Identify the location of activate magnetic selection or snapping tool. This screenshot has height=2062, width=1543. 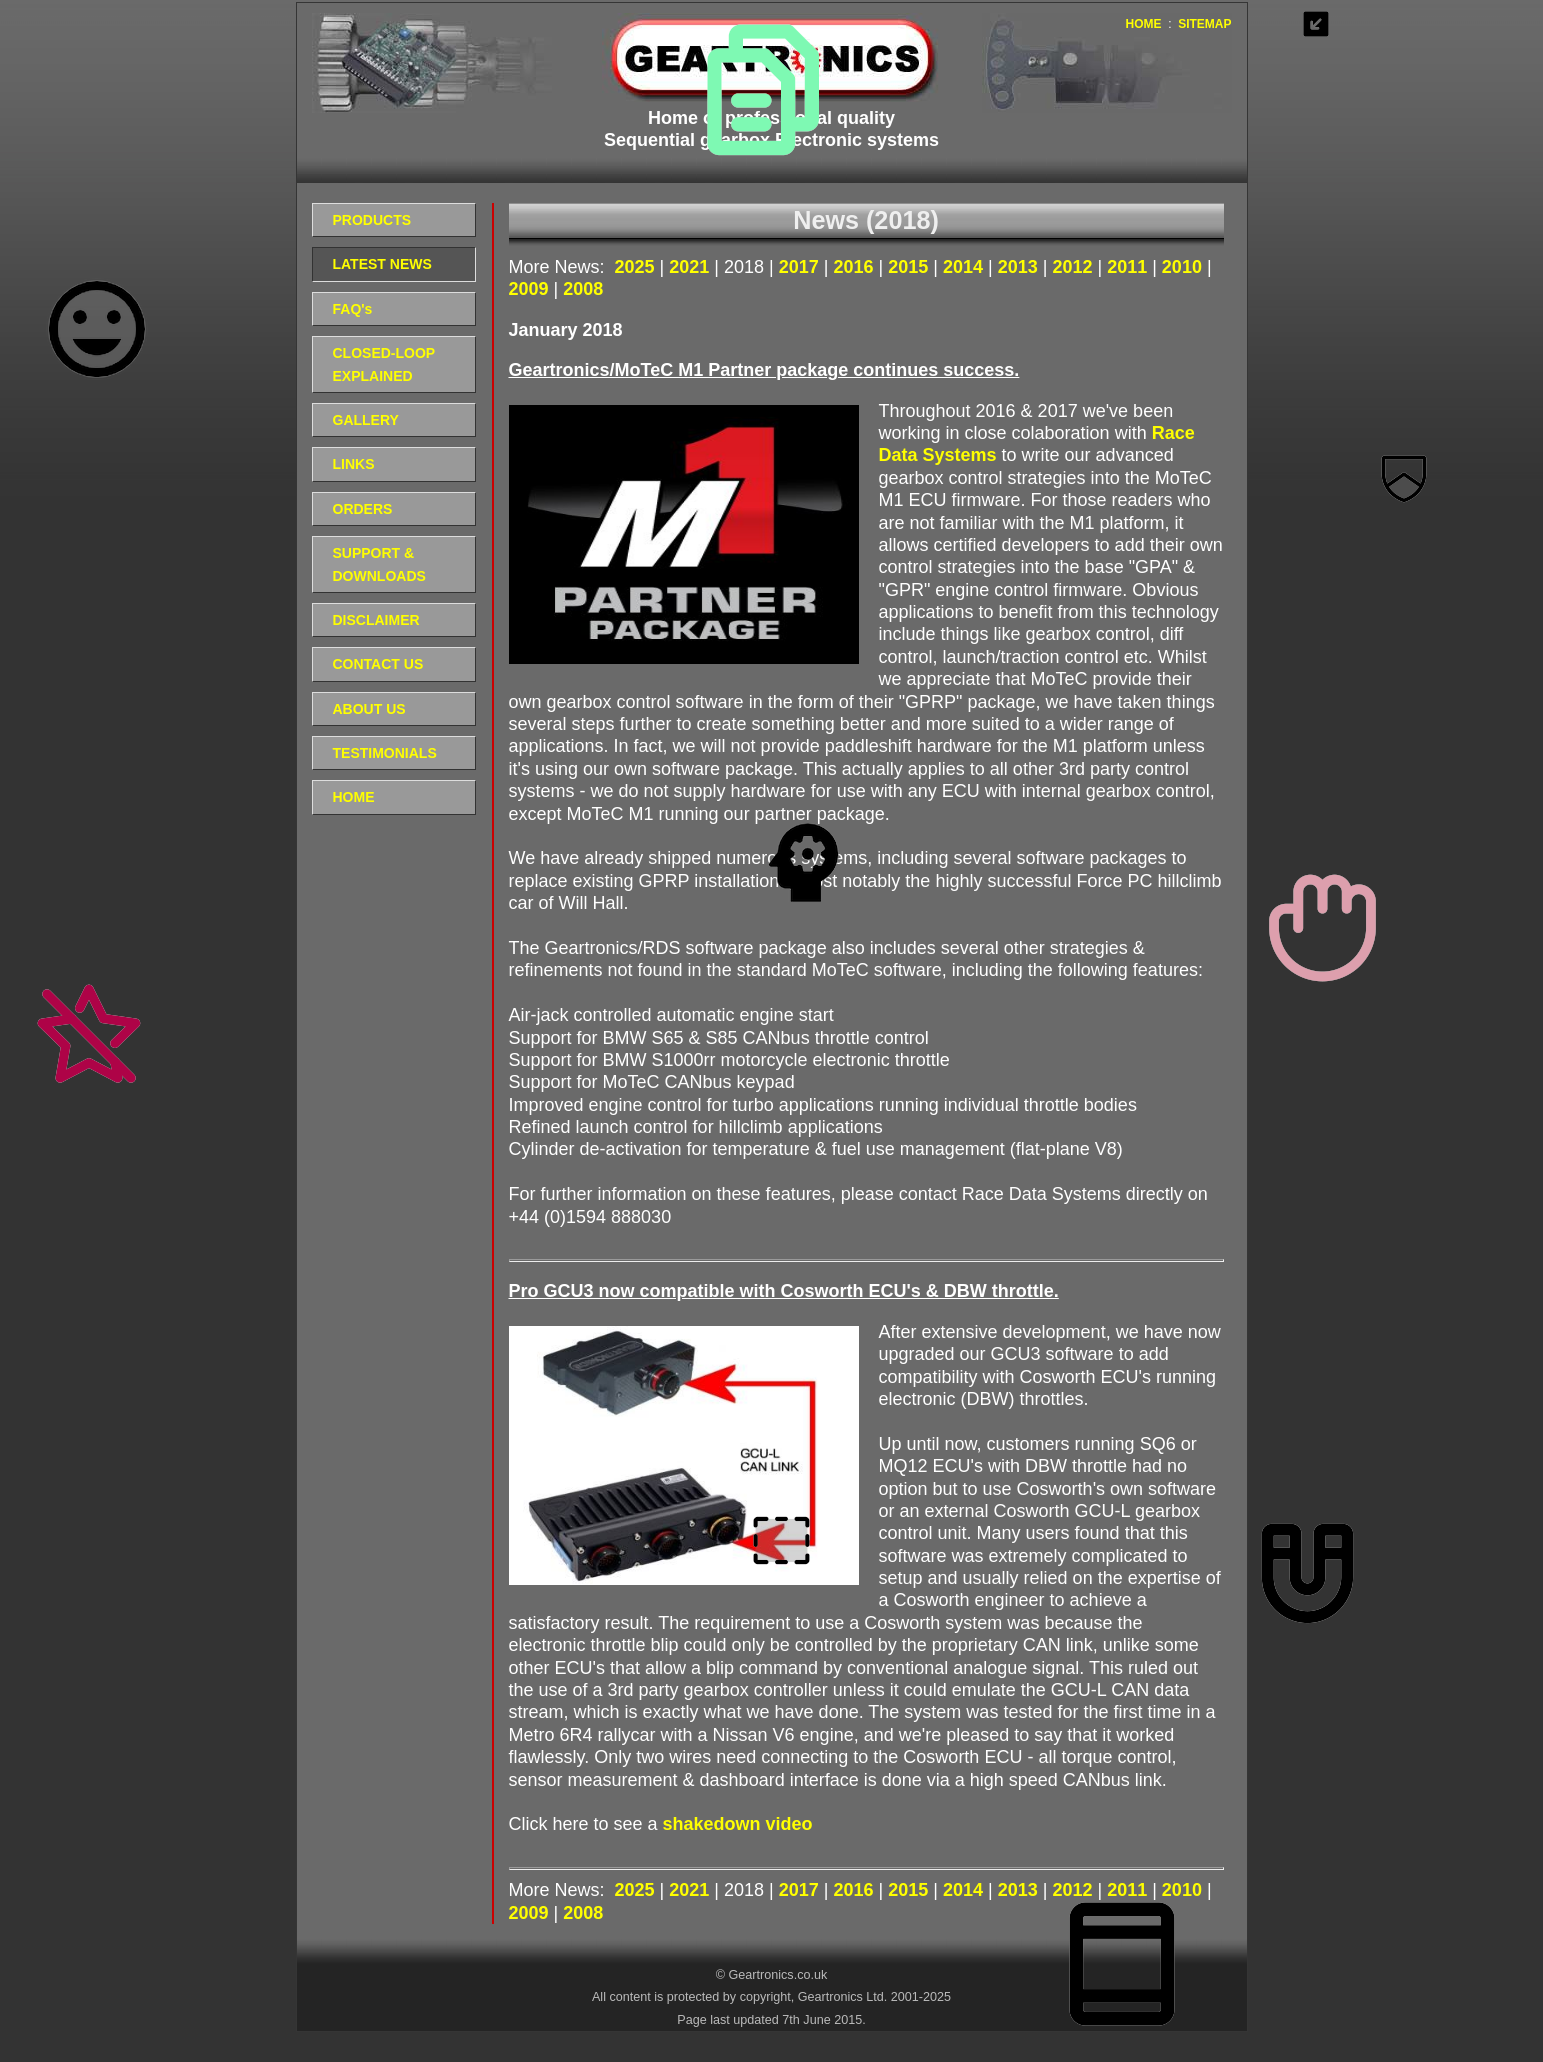
(1307, 1569).